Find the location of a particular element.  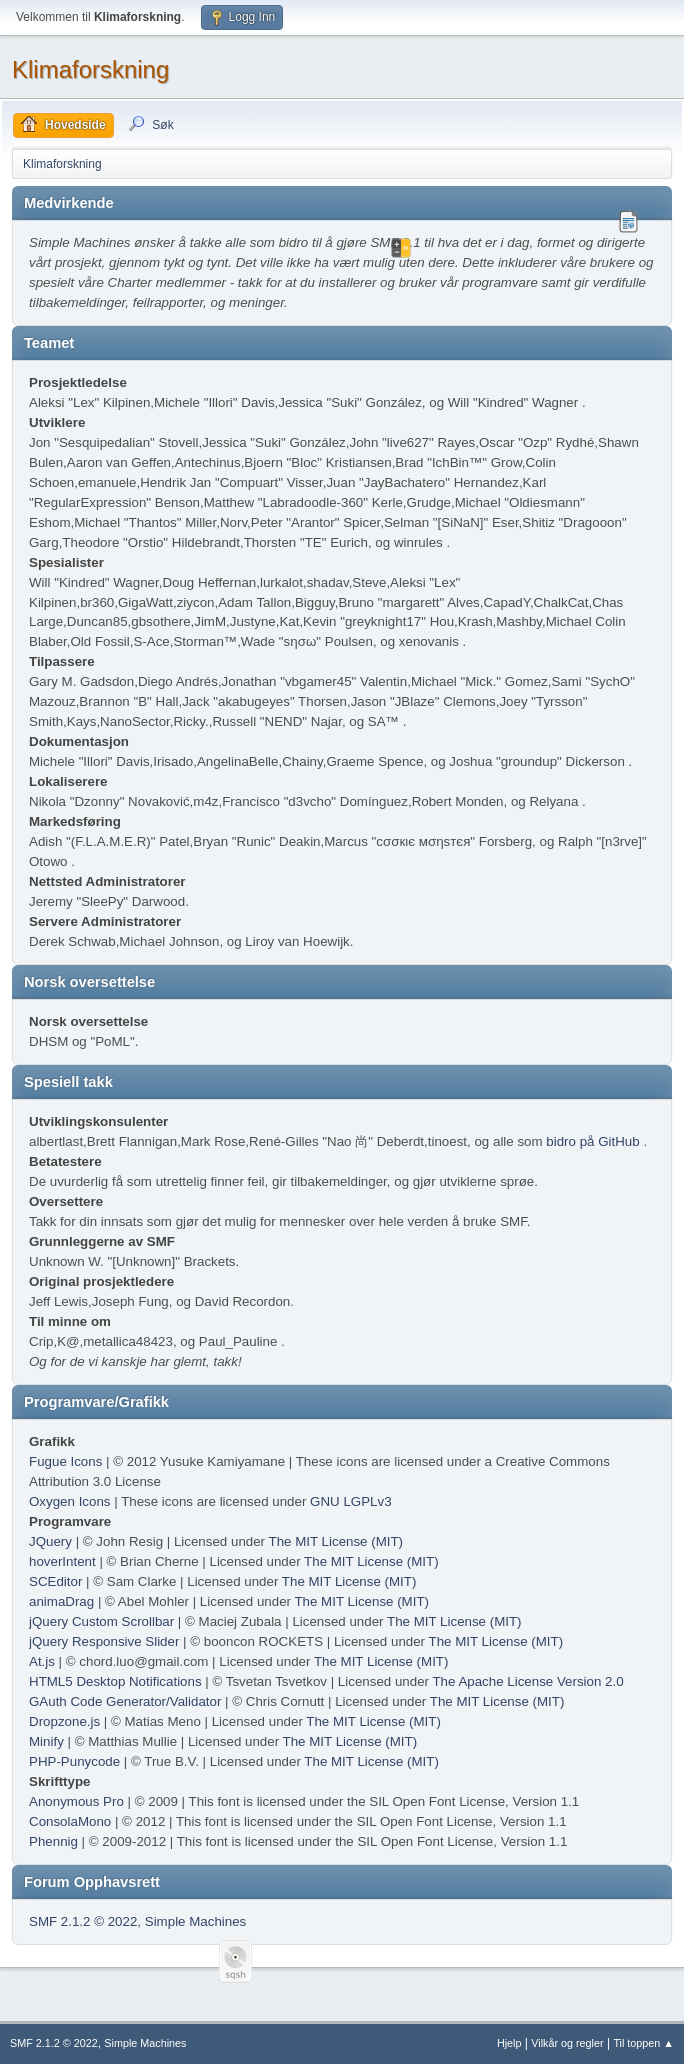

open the calculator app is located at coordinates (401, 248).